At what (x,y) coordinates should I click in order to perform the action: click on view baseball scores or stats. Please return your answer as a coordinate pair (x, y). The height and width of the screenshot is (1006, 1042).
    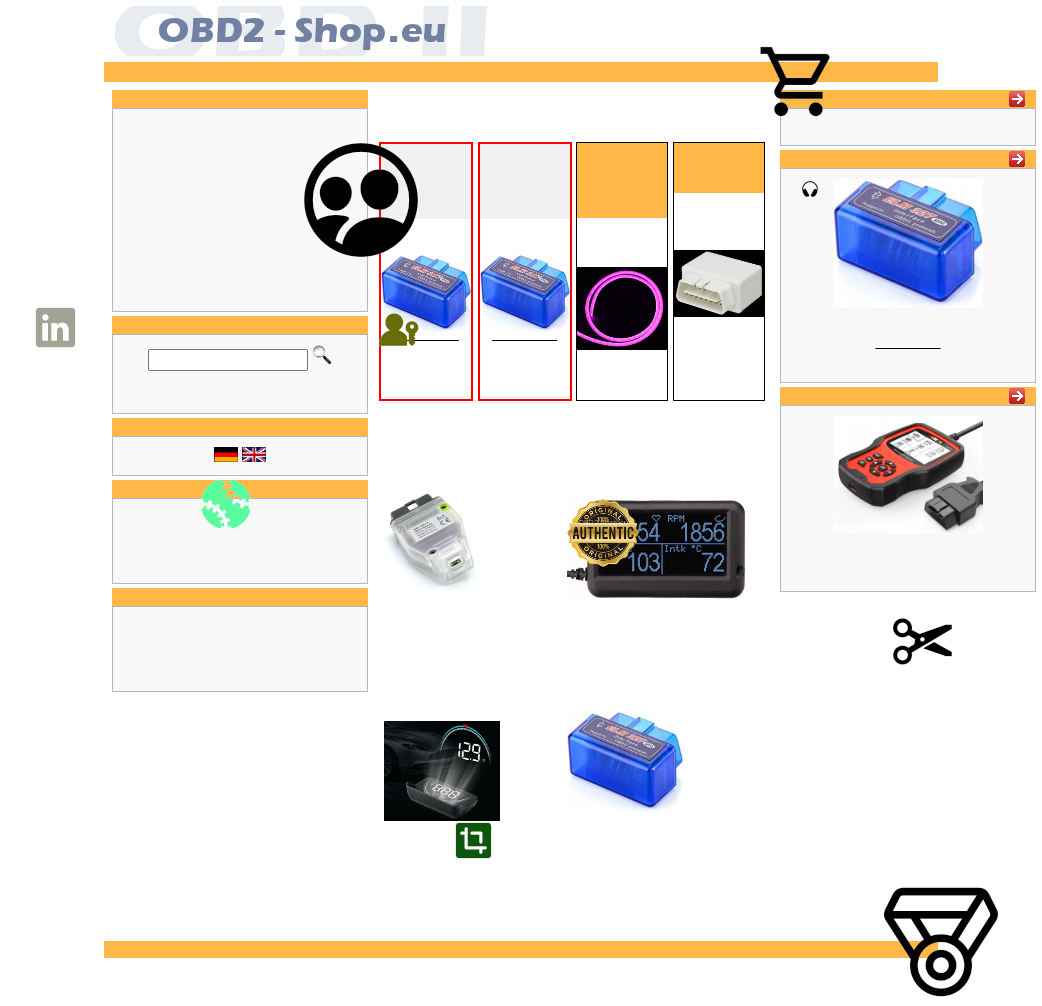
    Looking at the image, I should click on (226, 504).